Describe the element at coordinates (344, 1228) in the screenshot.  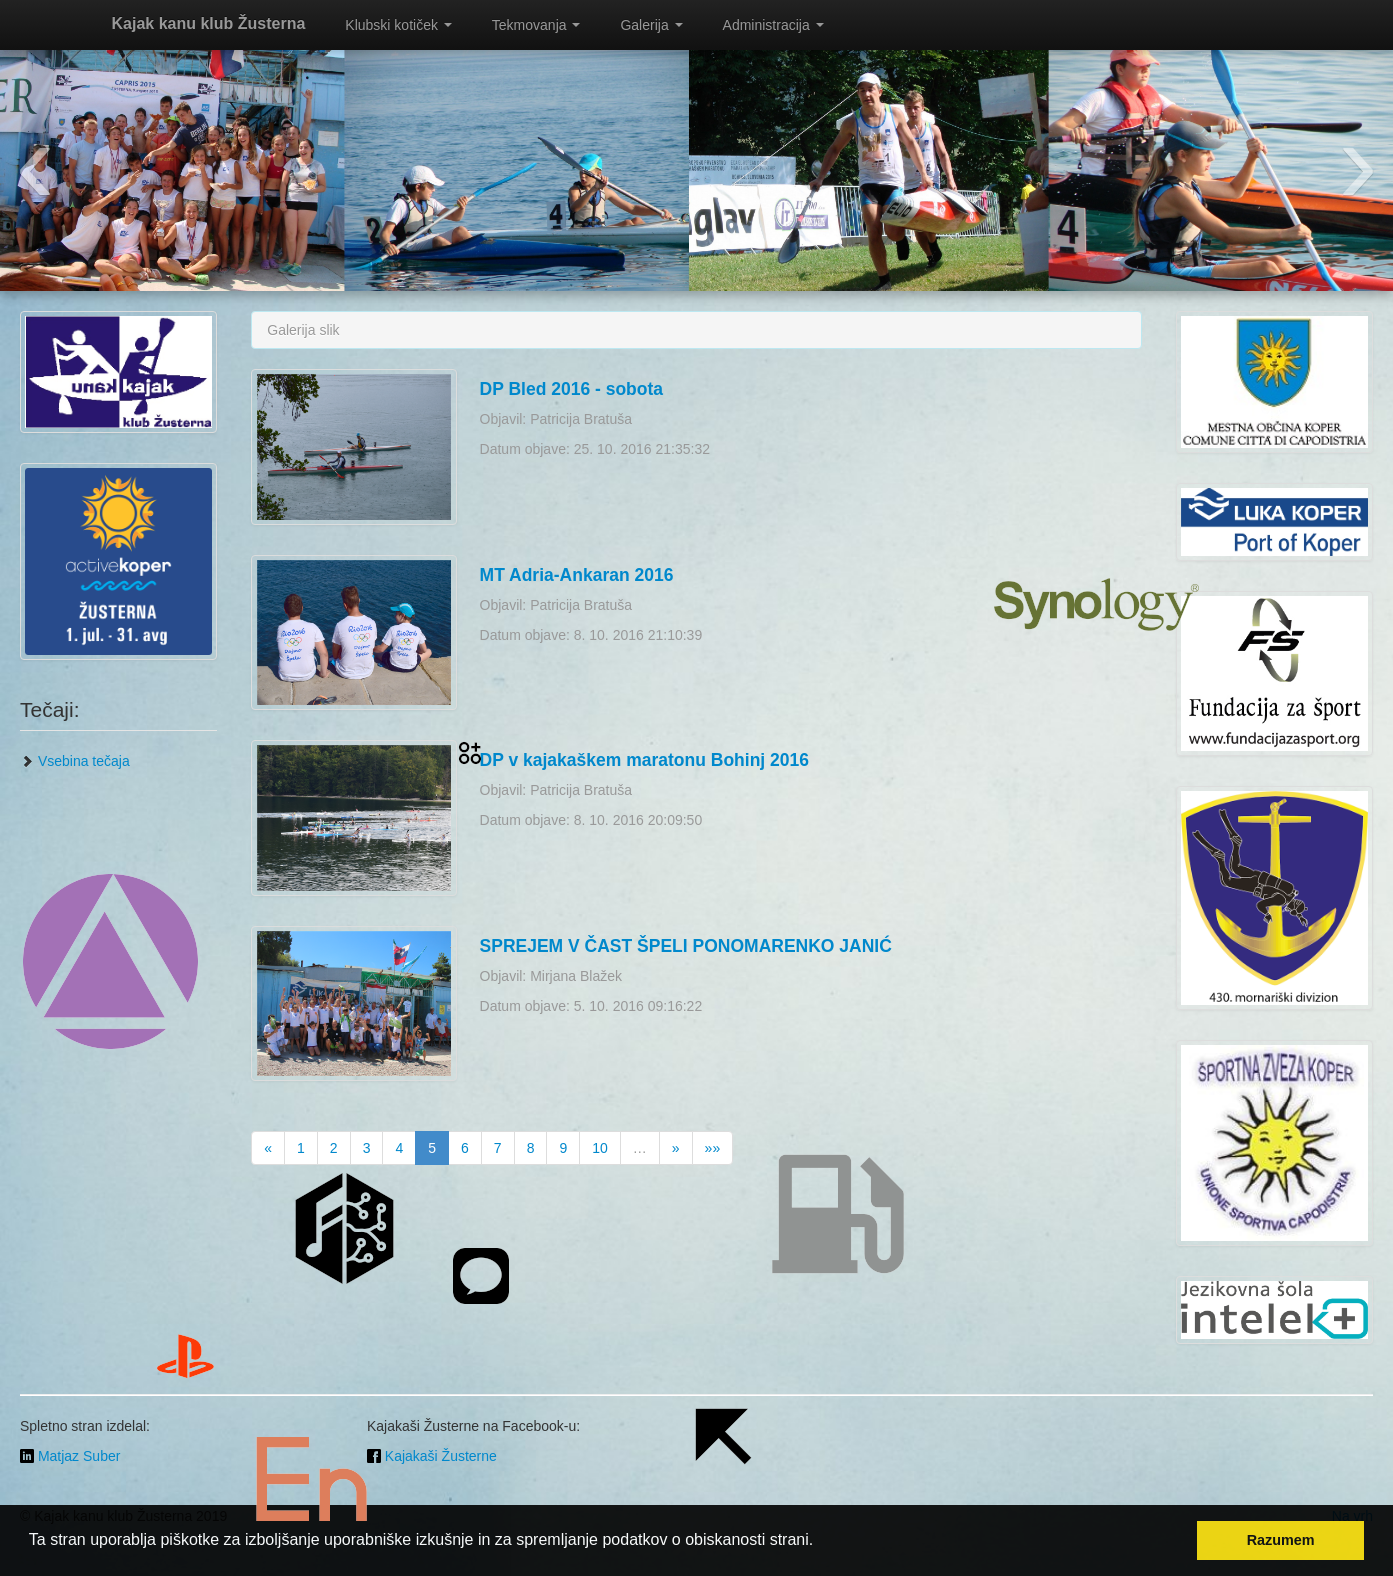
I see `link to MusicBrainz music database` at that location.